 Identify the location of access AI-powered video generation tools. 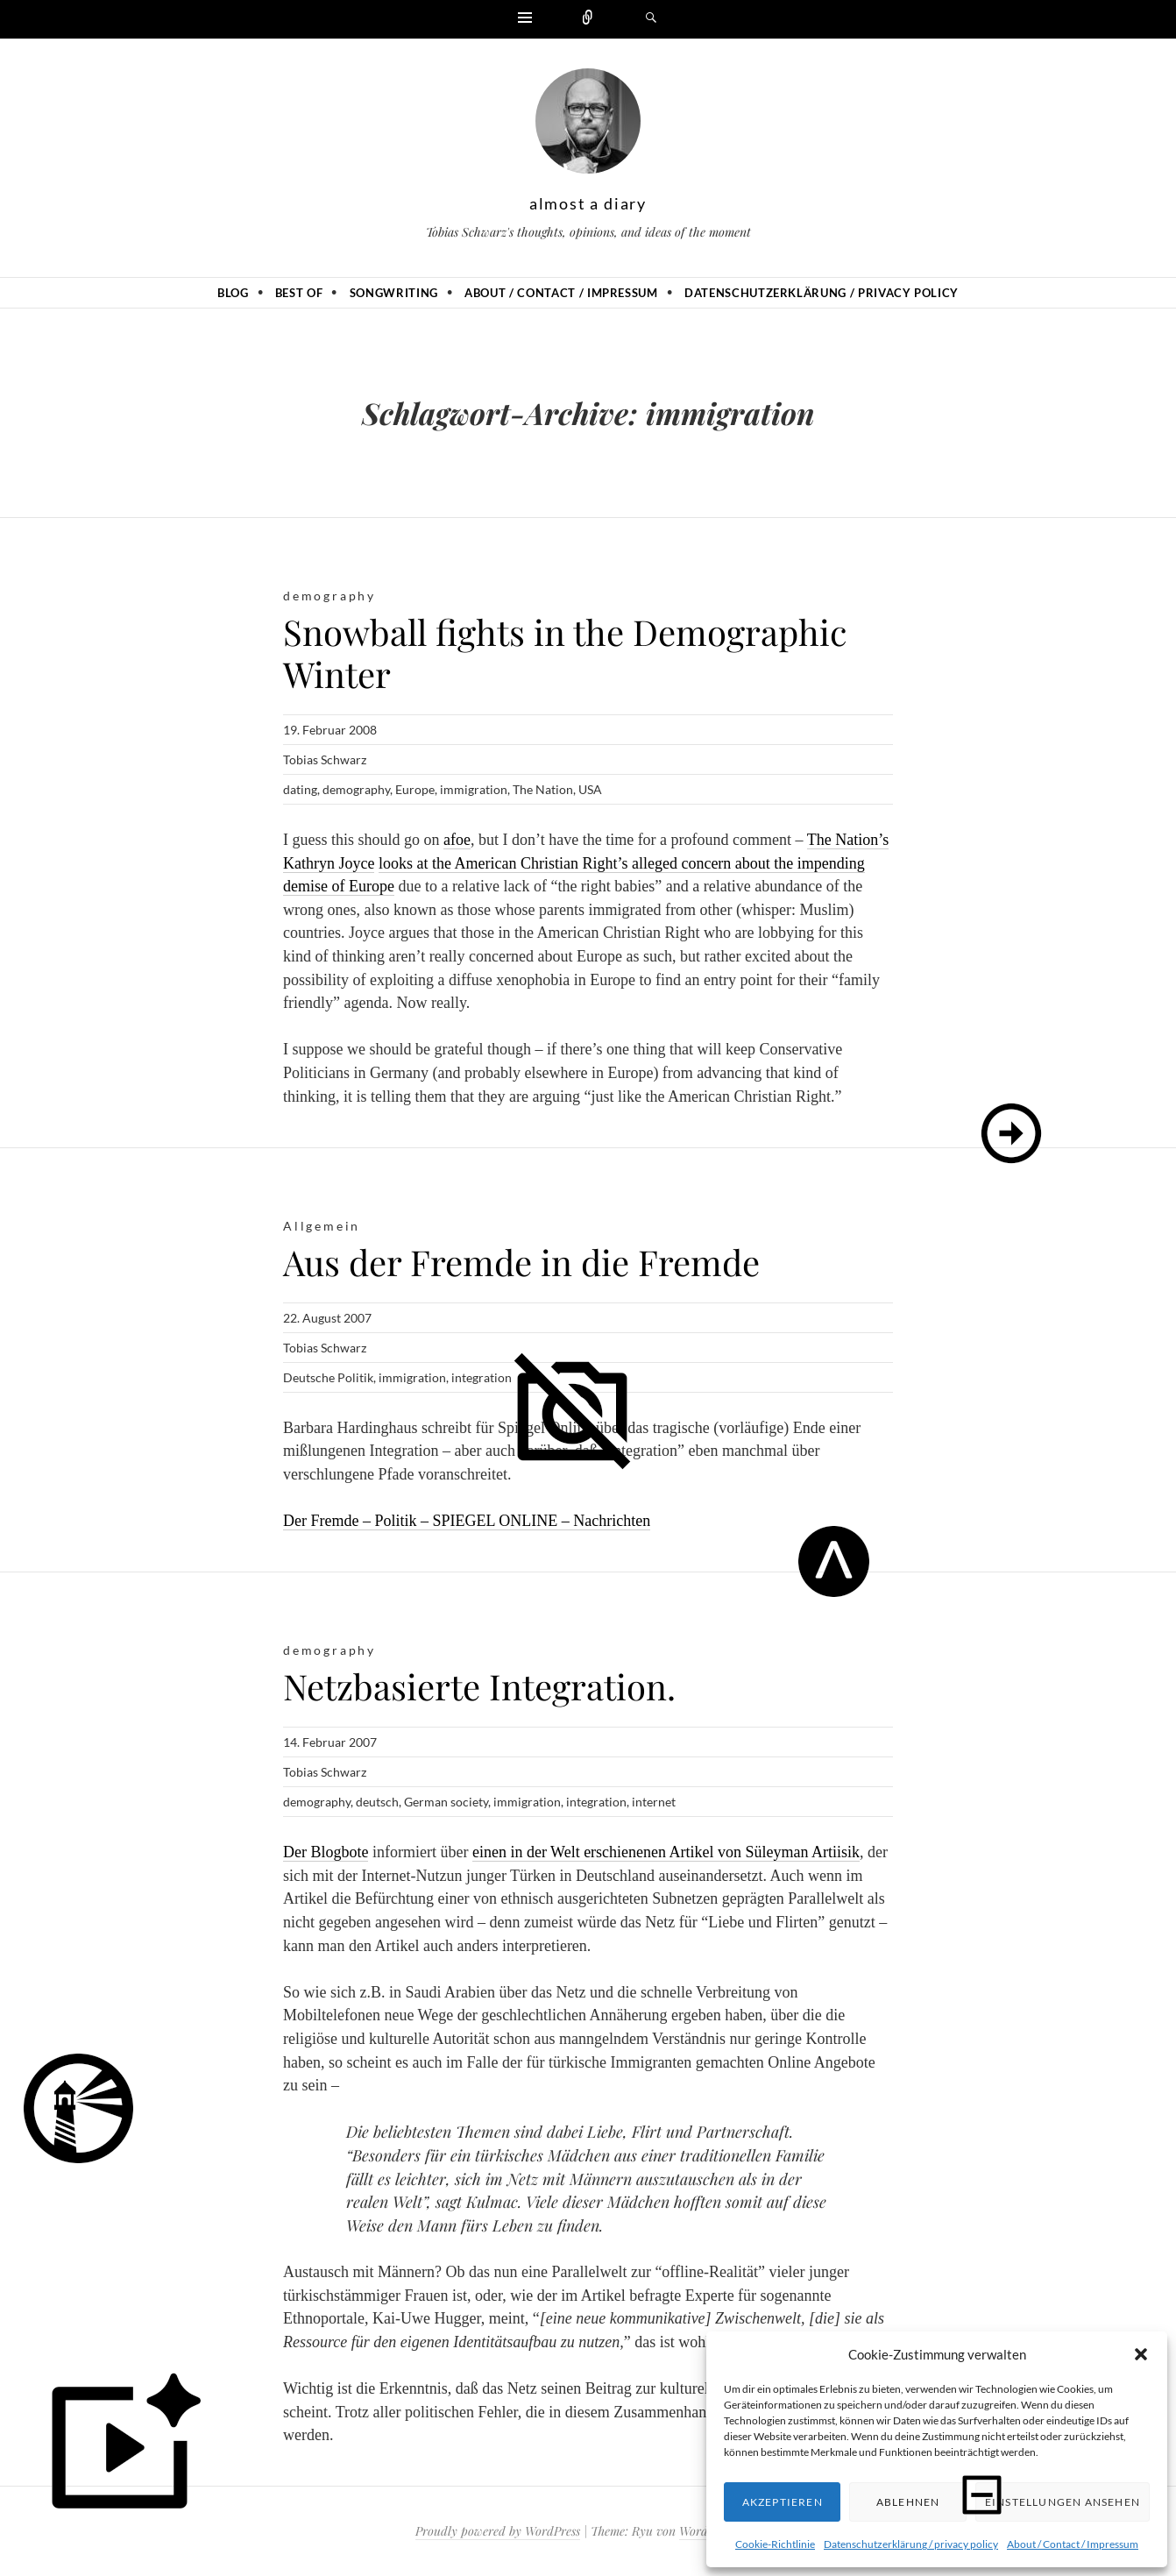
(119, 2447).